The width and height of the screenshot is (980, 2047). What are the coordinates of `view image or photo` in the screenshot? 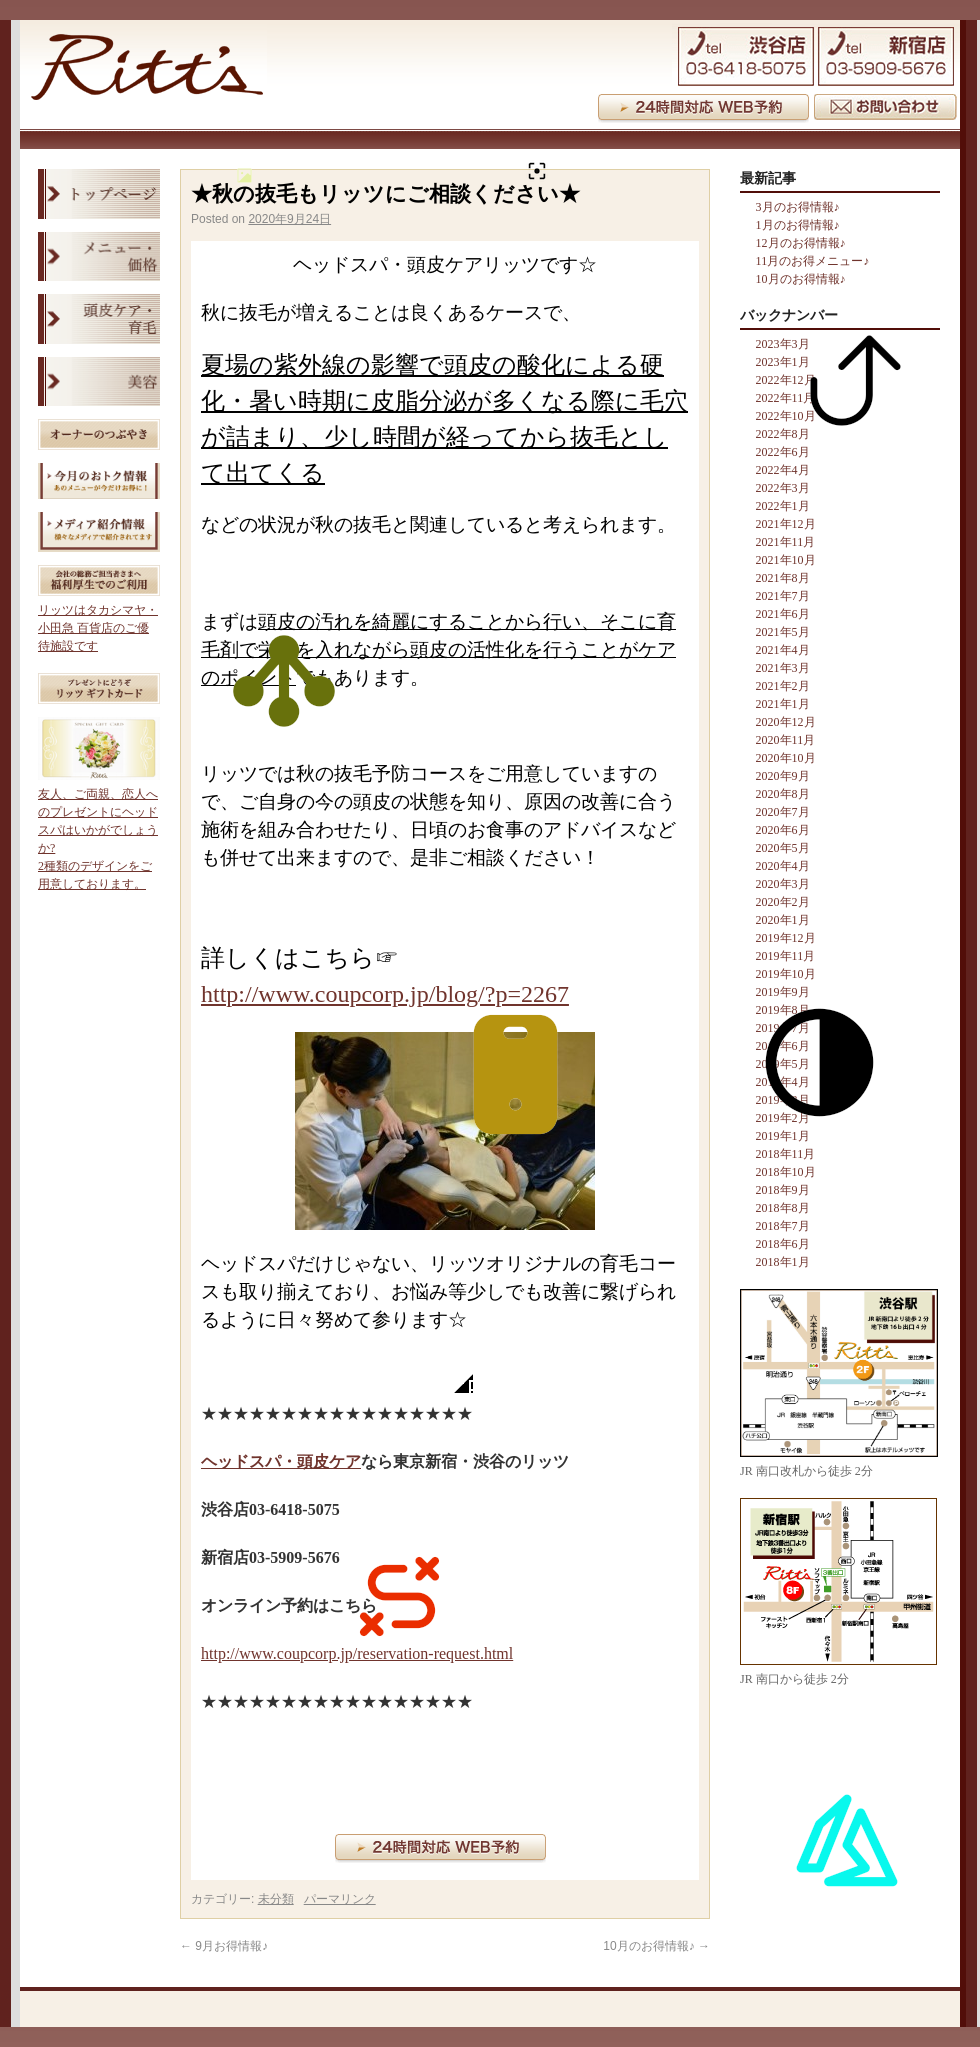 It's located at (244, 175).